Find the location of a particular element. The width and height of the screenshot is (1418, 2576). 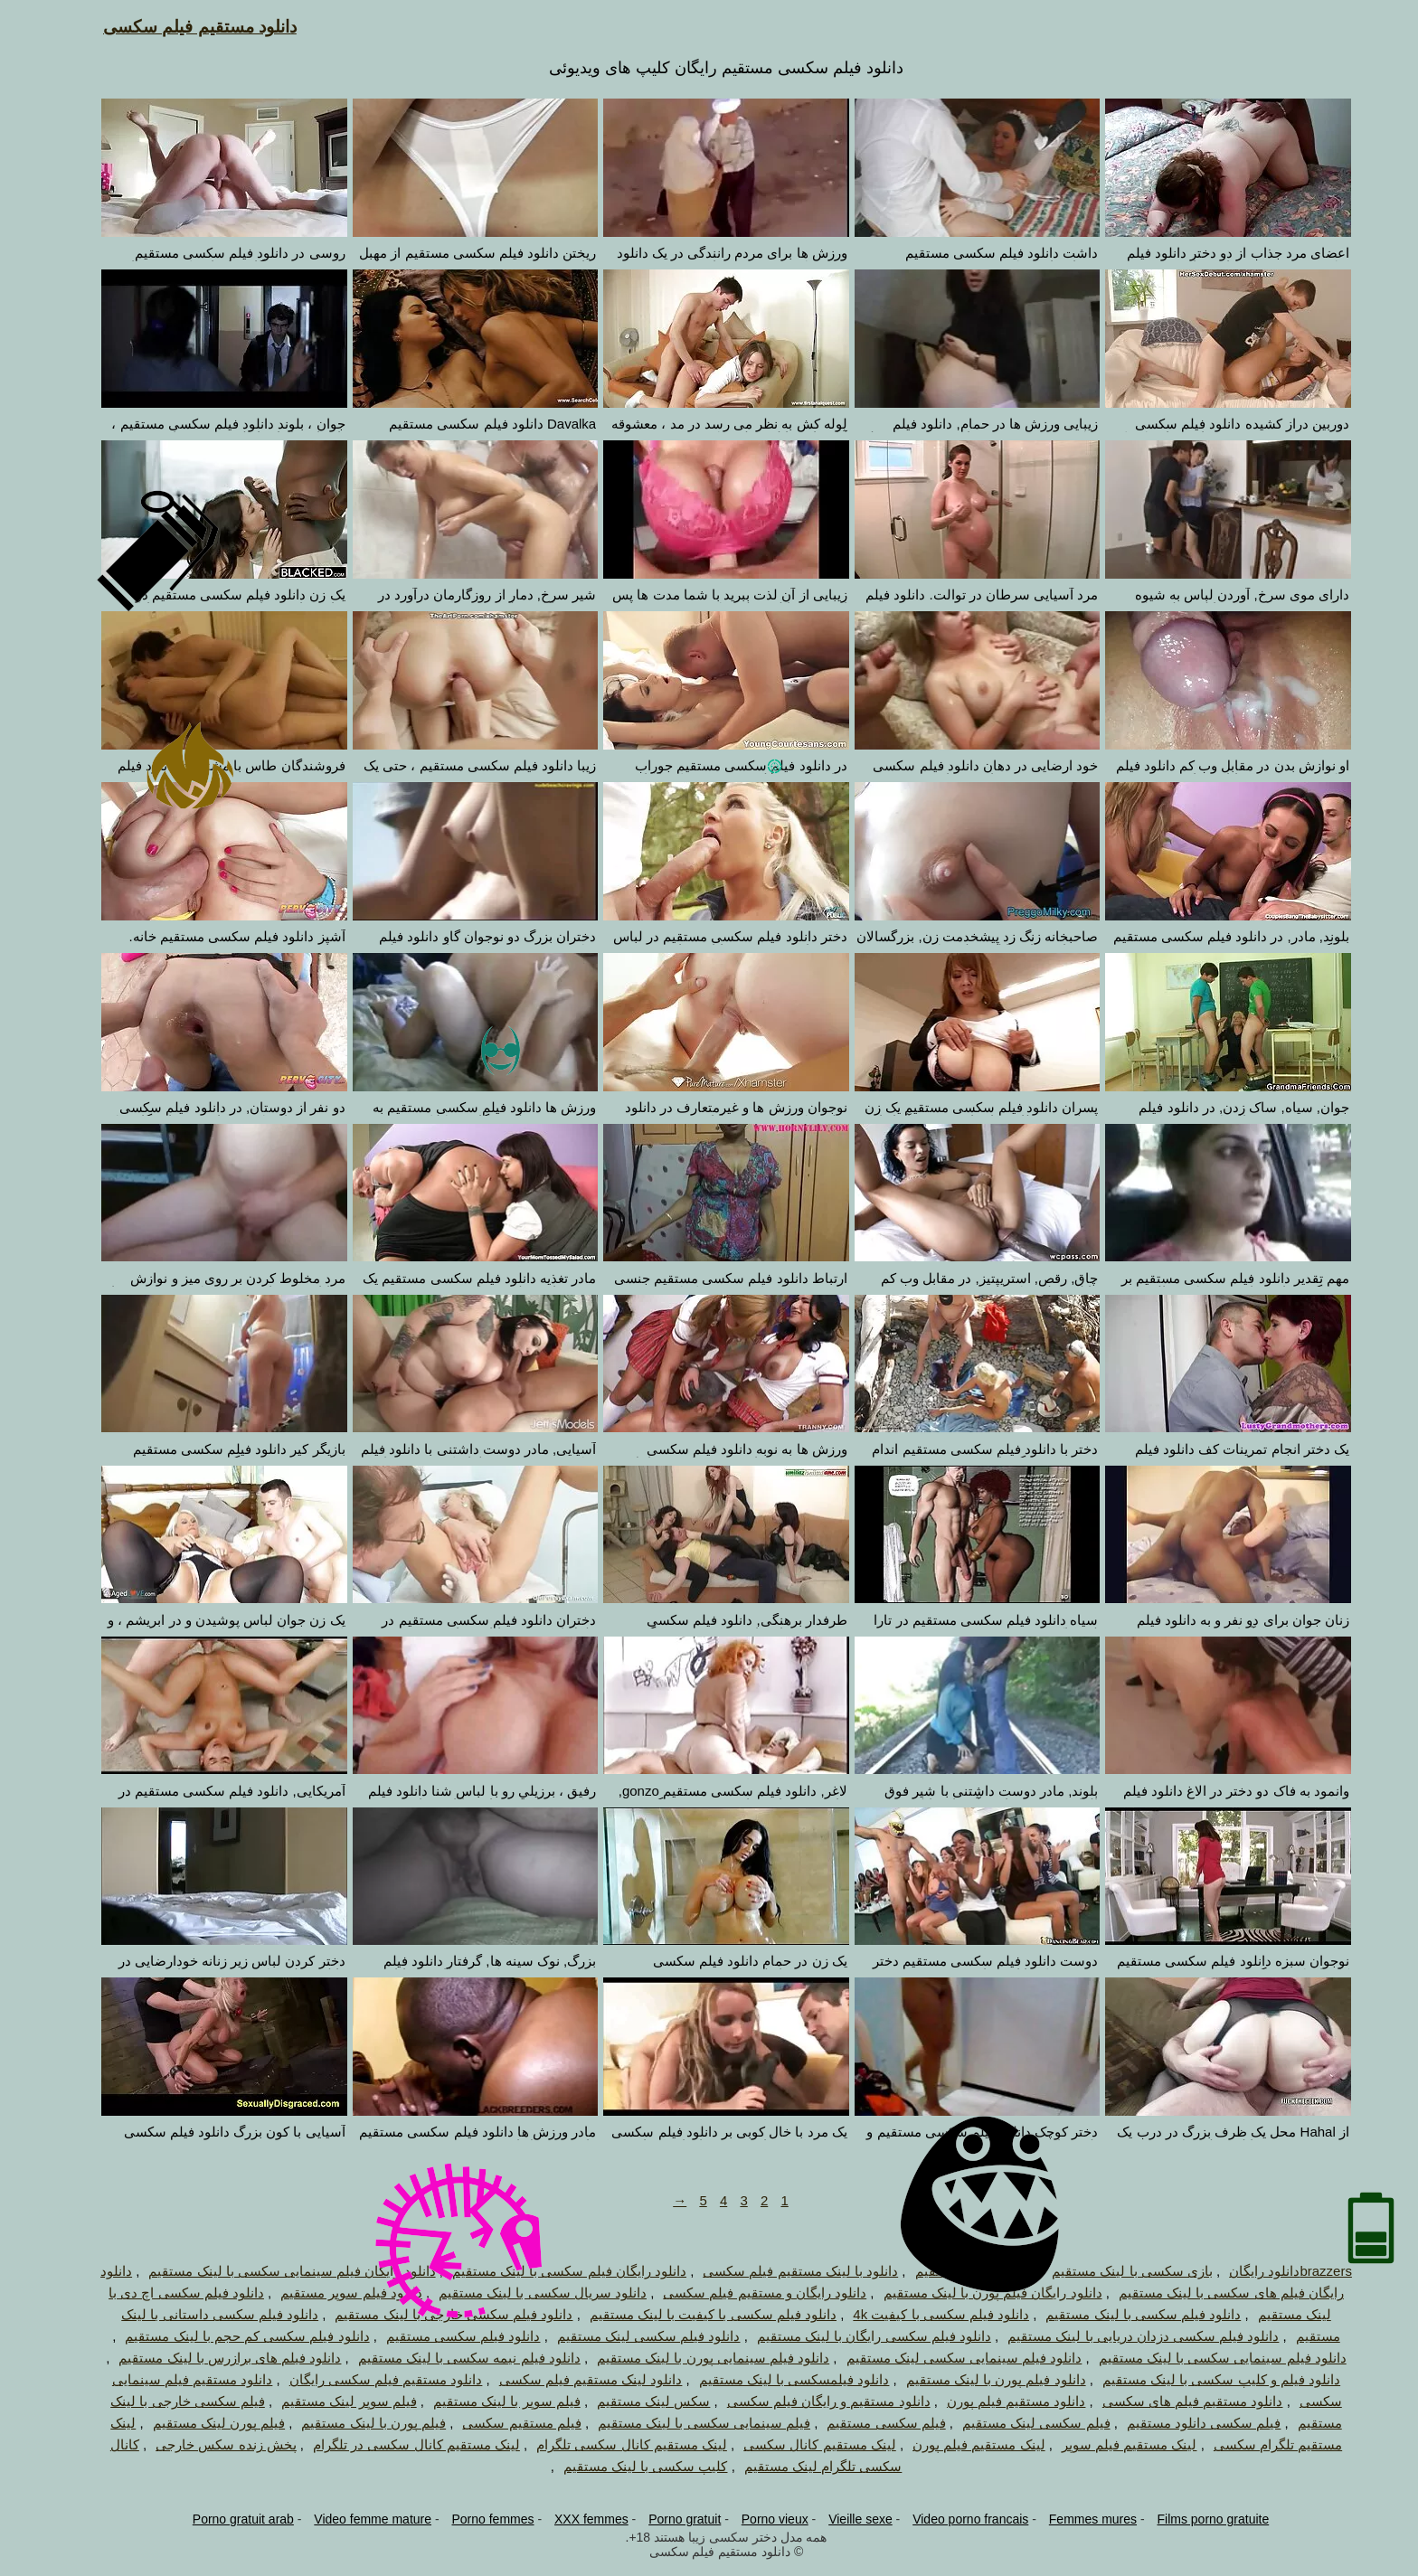

aim or target an object in-game is located at coordinates (774, 766).